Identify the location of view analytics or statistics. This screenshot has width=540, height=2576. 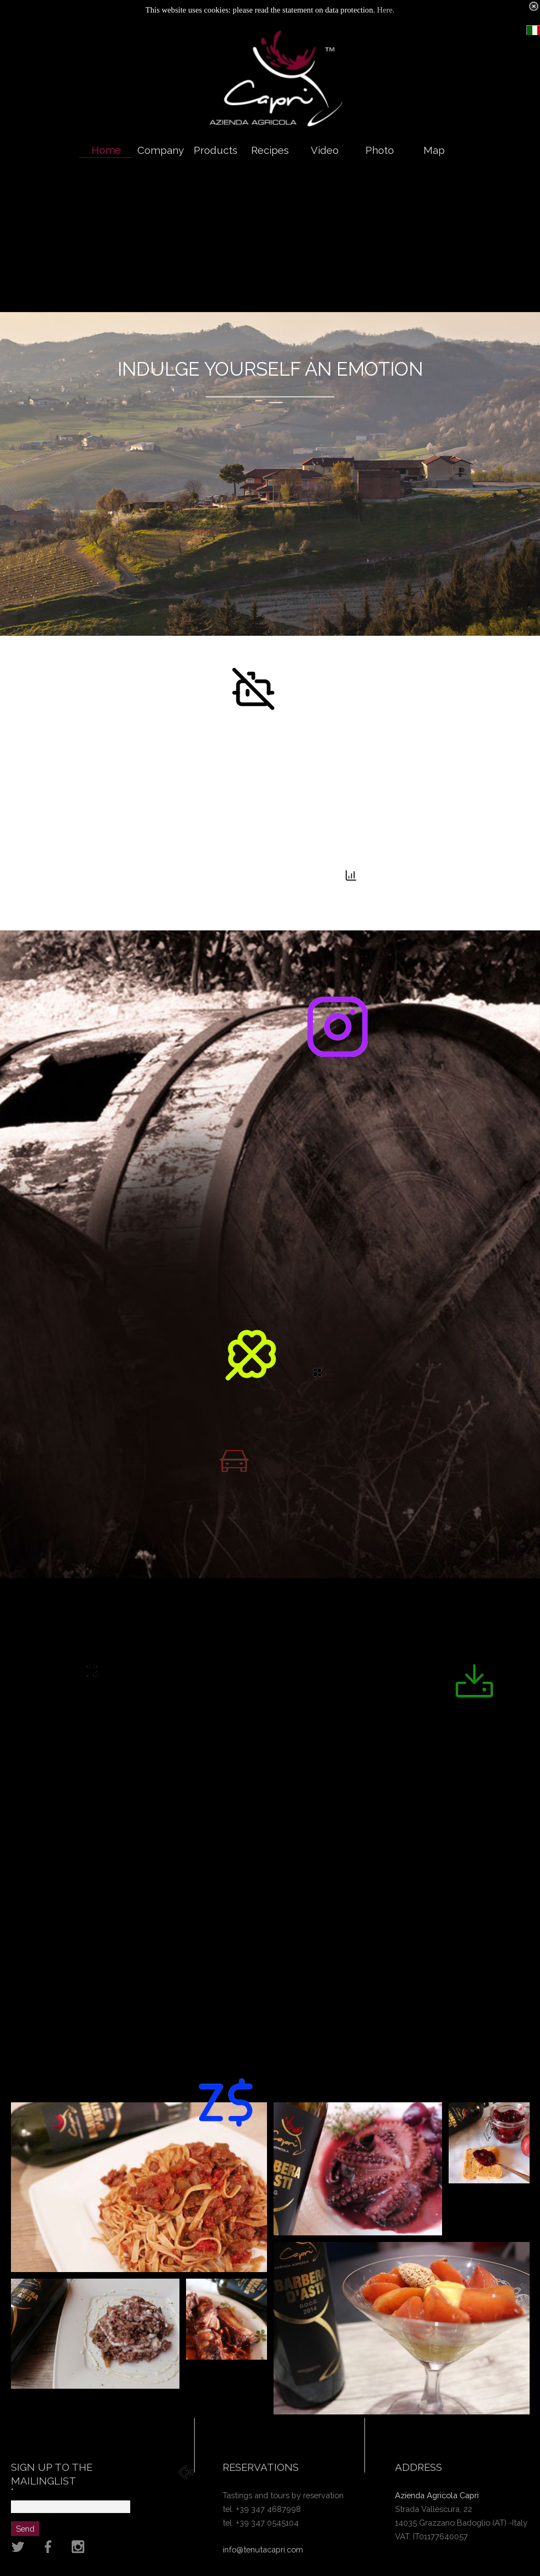
(351, 875).